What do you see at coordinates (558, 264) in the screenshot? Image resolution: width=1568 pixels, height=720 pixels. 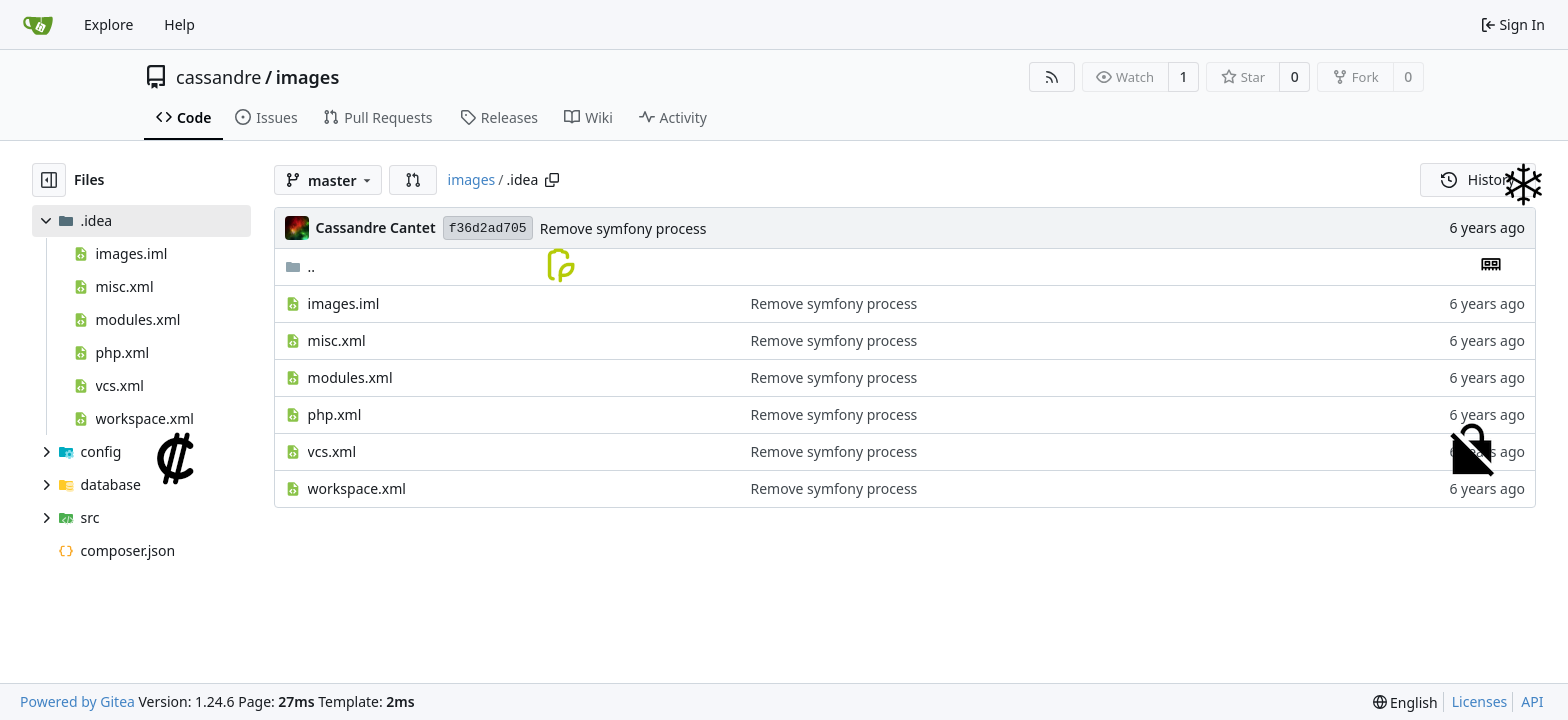 I see `battery eco mode enabled` at bounding box center [558, 264].